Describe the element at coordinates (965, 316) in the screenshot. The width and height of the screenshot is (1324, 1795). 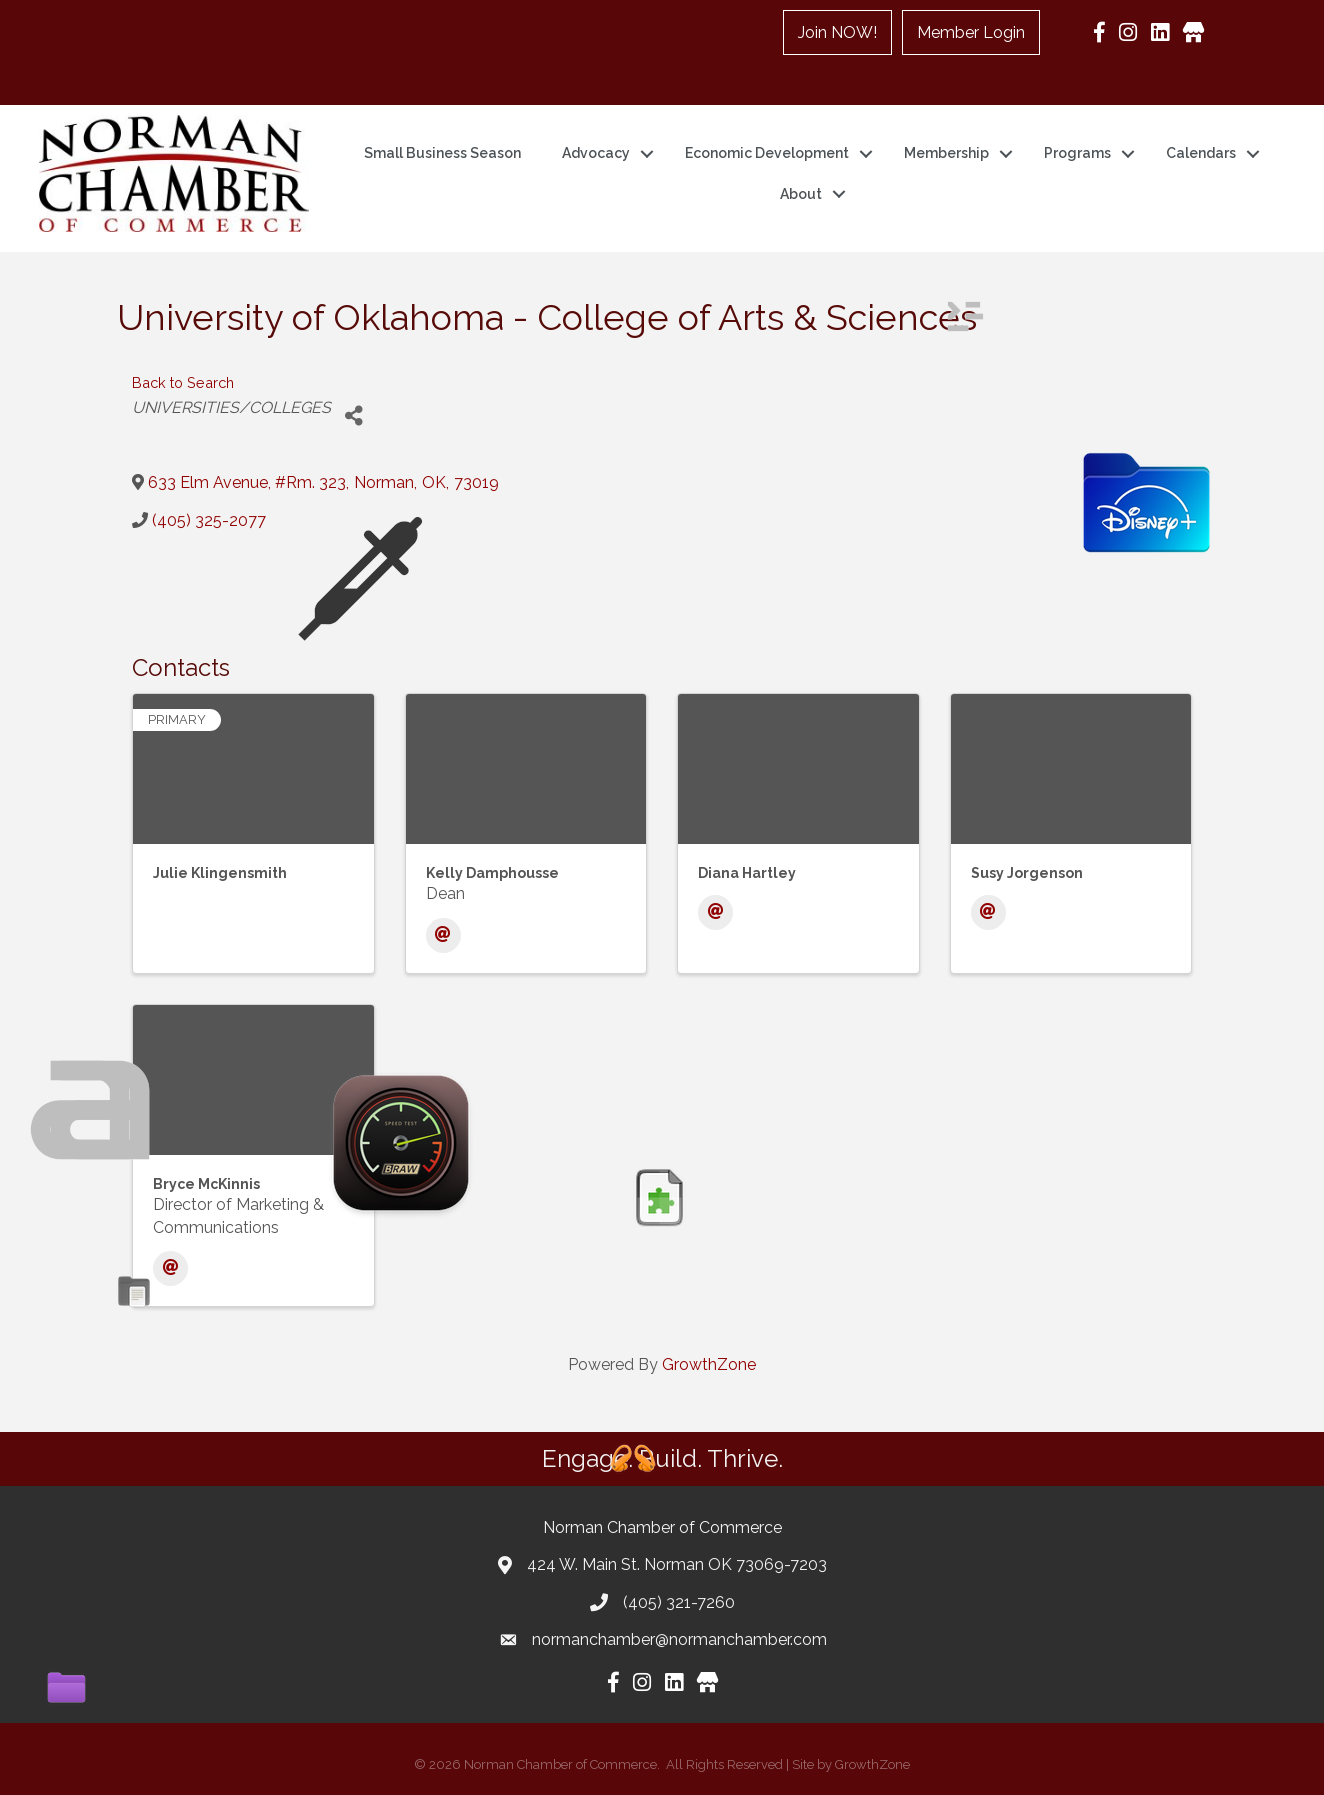
I see `increase text indentation` at that location.